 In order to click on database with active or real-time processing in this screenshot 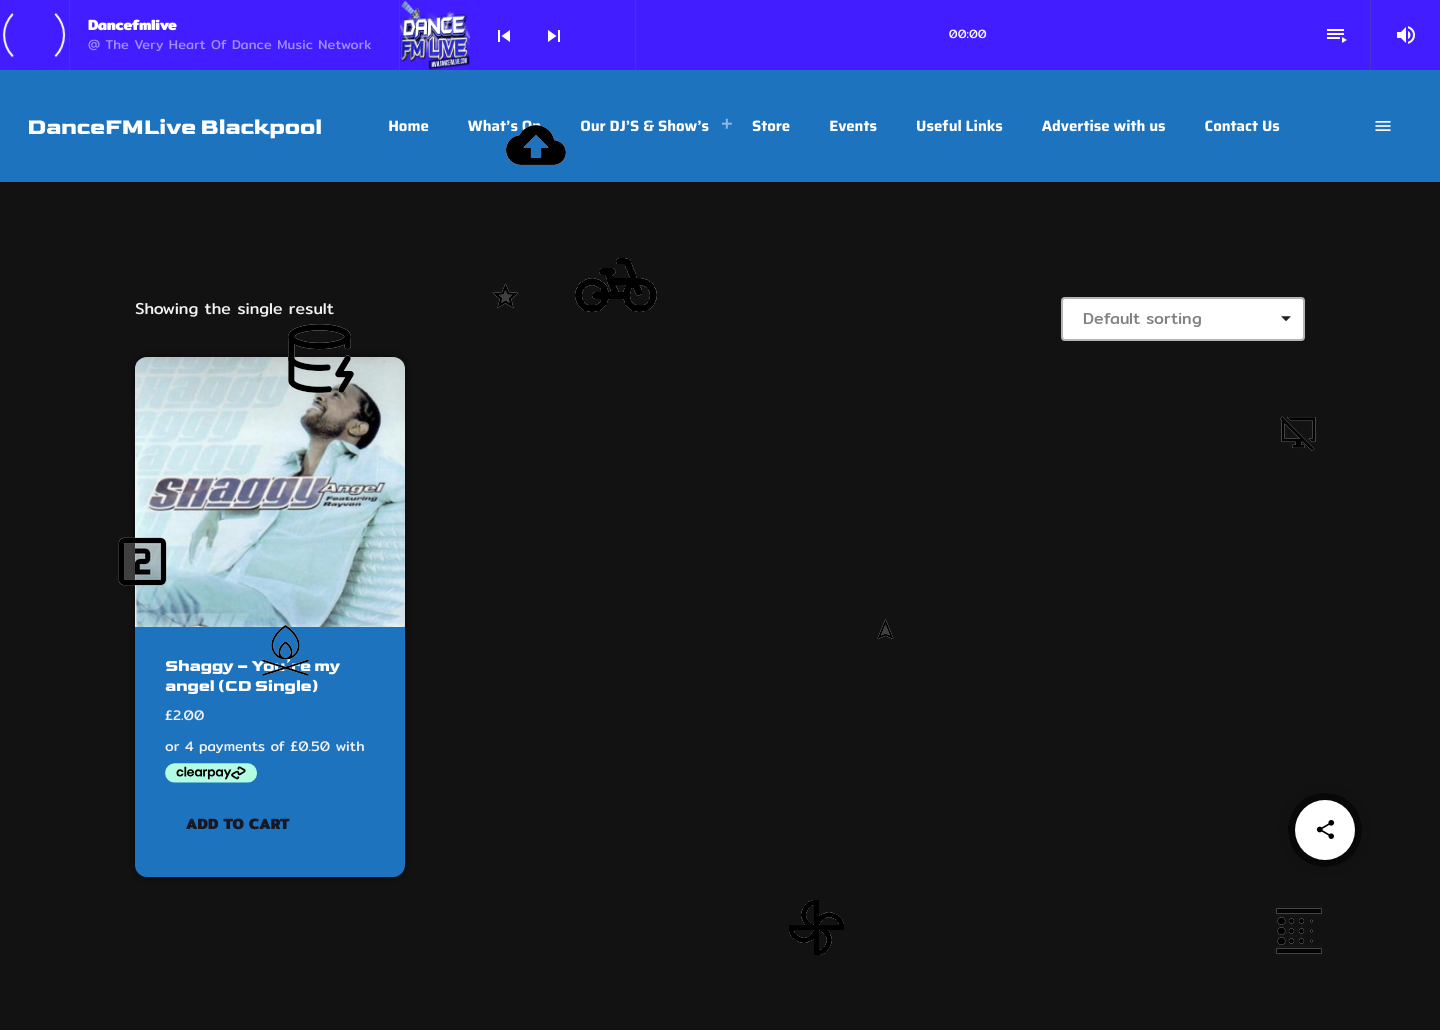, I will do `click(319, 358)`.